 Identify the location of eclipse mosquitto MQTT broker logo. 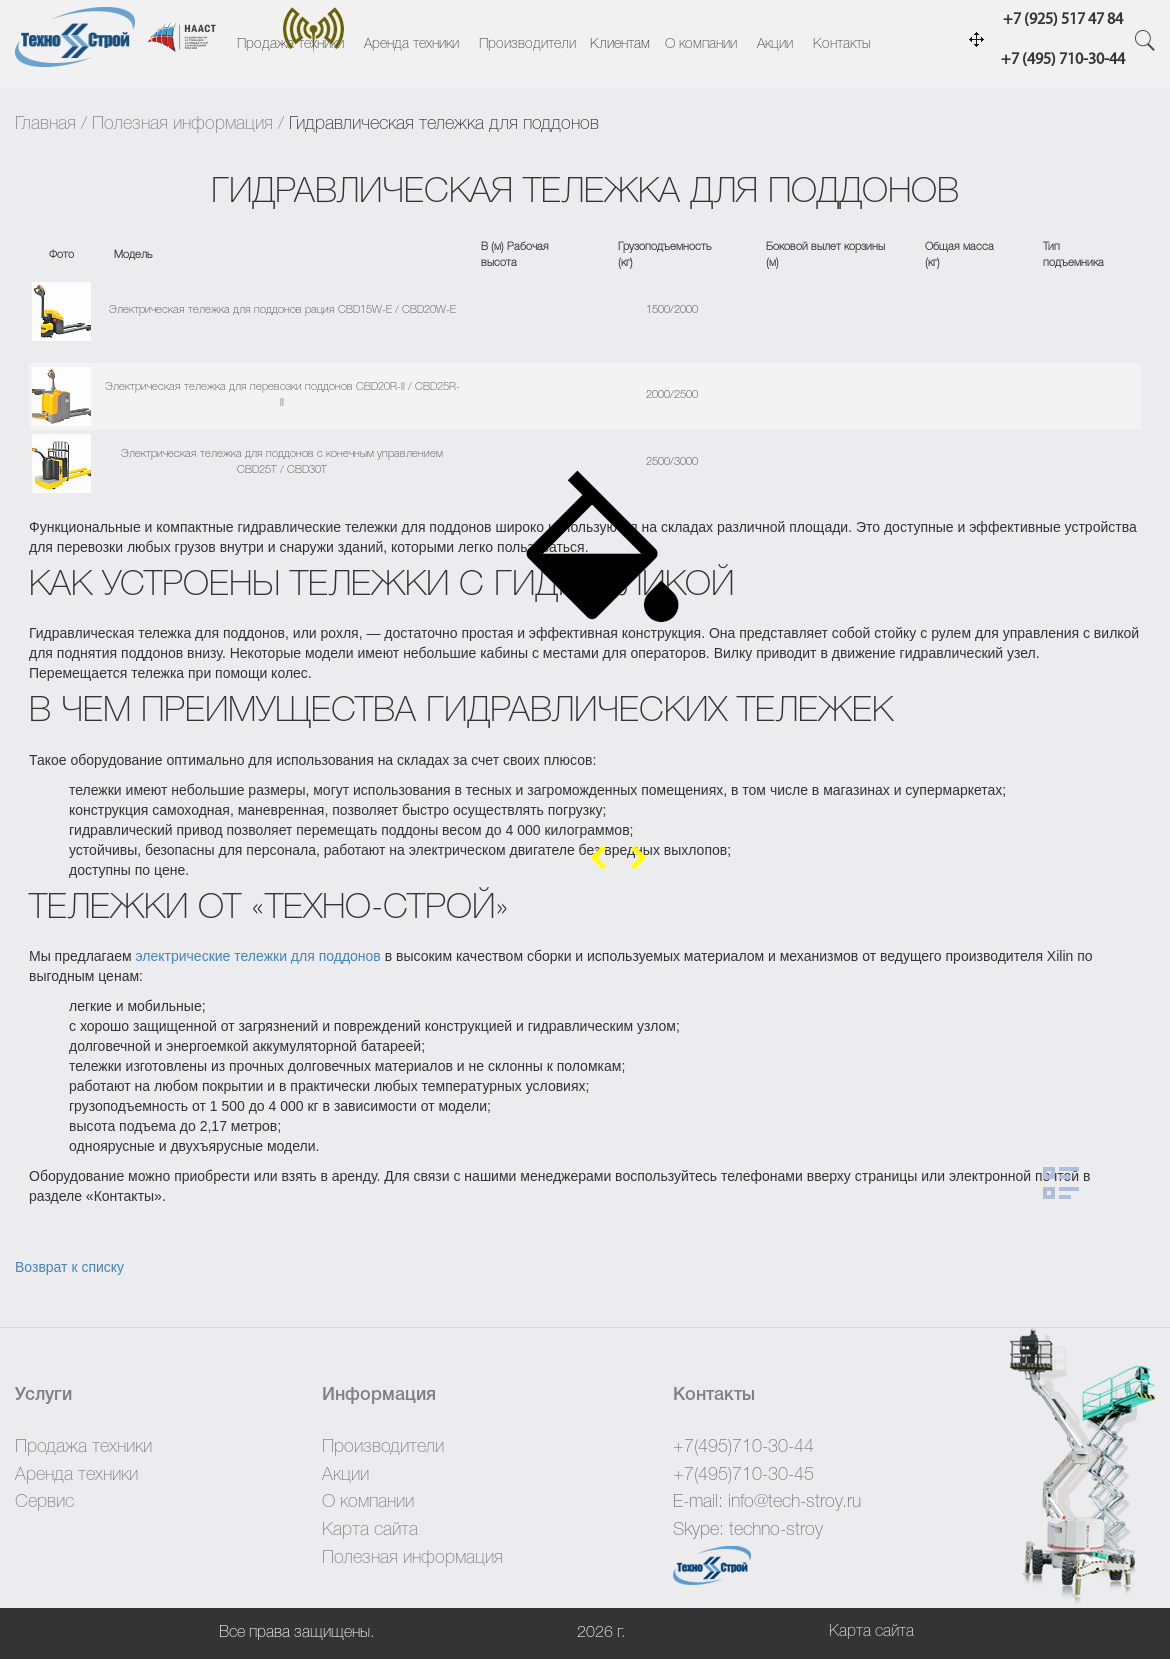
(313, 30).